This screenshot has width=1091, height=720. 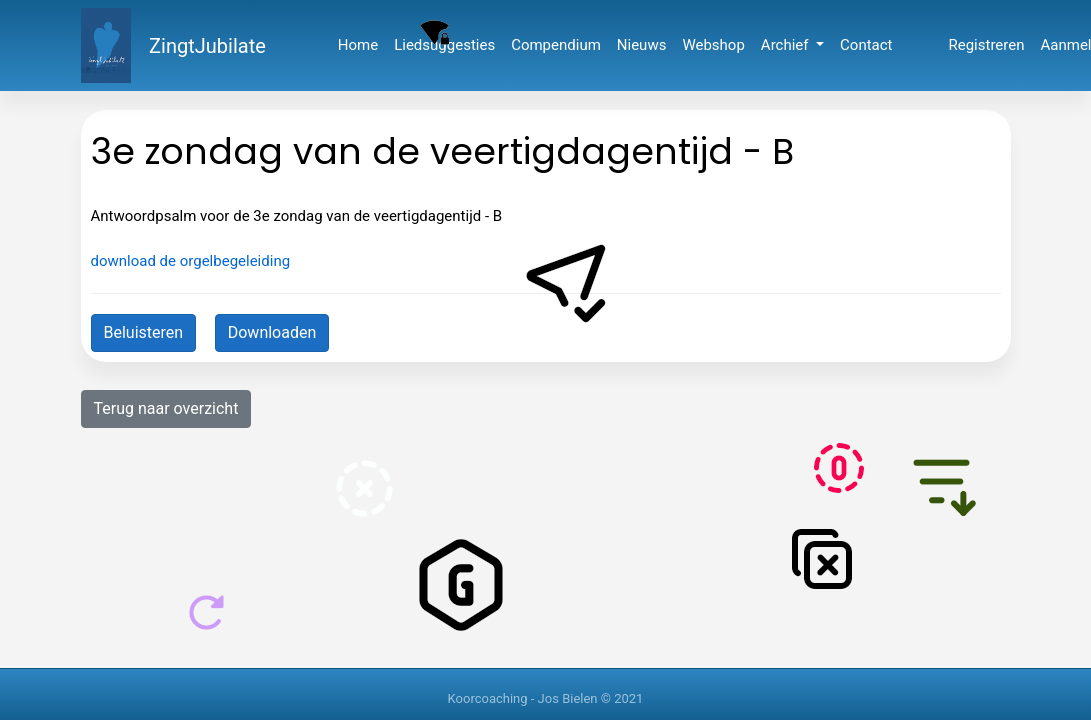 What do you see at coordinates (461, 585) in the screenshot?
I see `indicates a "G" rating or classification` at bounding box center [461, 585].